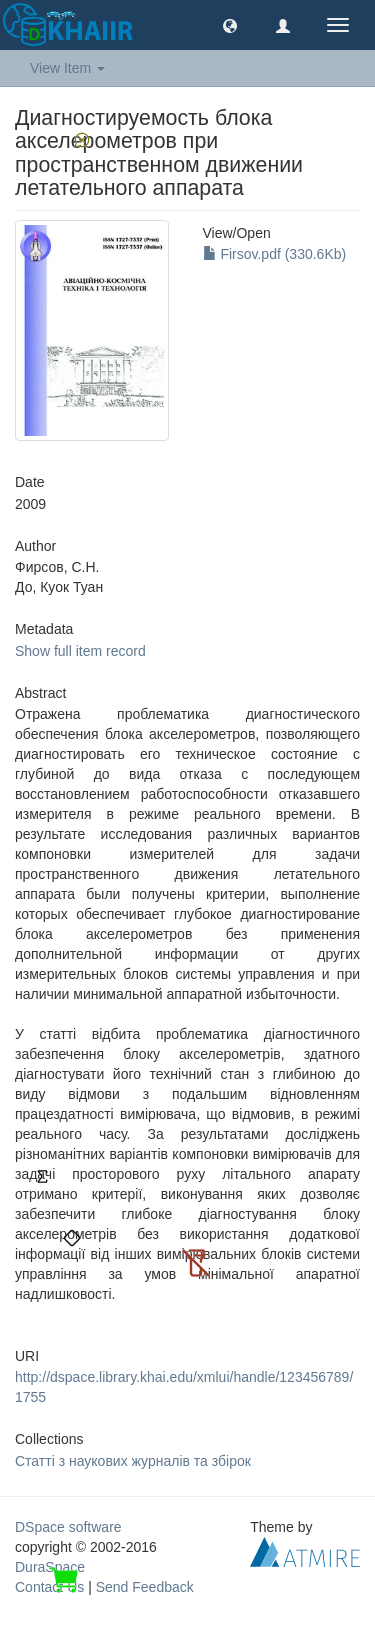  What do you see at coordinates (196, 1263) in the screenshot?
I see `flashlight is currently off` at bounding box center [196, 1263].